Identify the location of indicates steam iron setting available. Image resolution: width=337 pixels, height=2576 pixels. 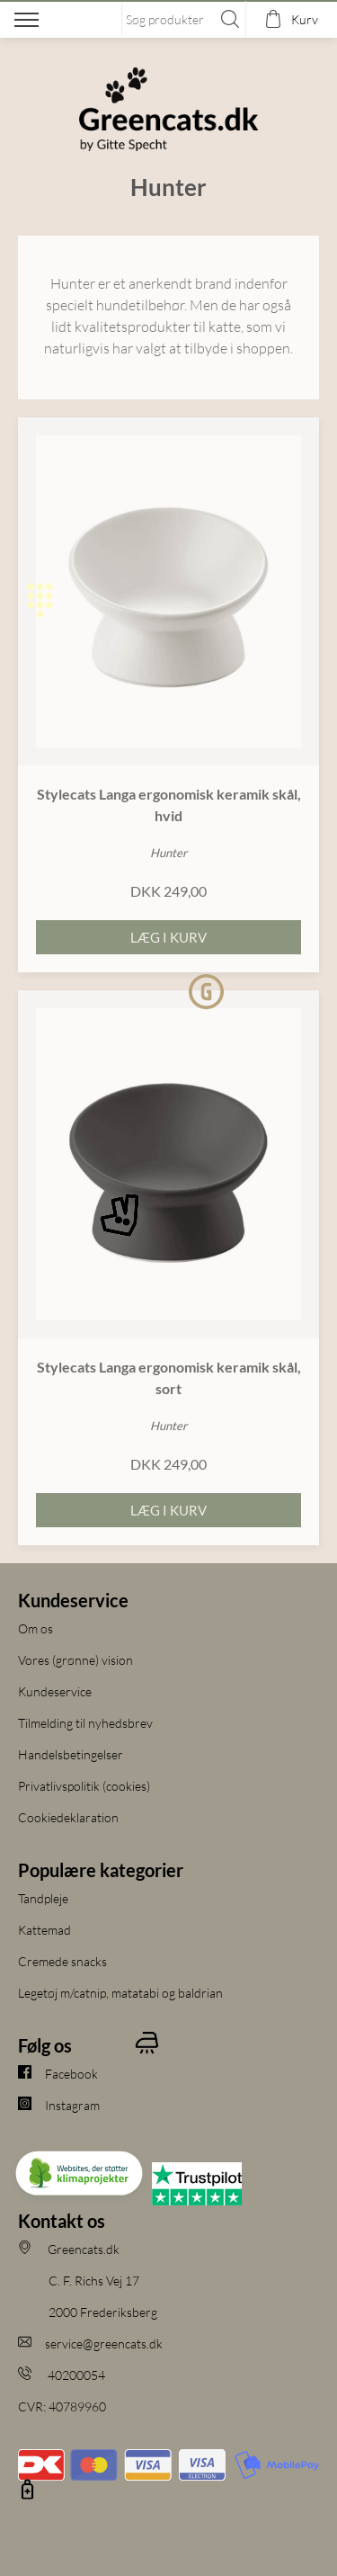
(146, 2042).